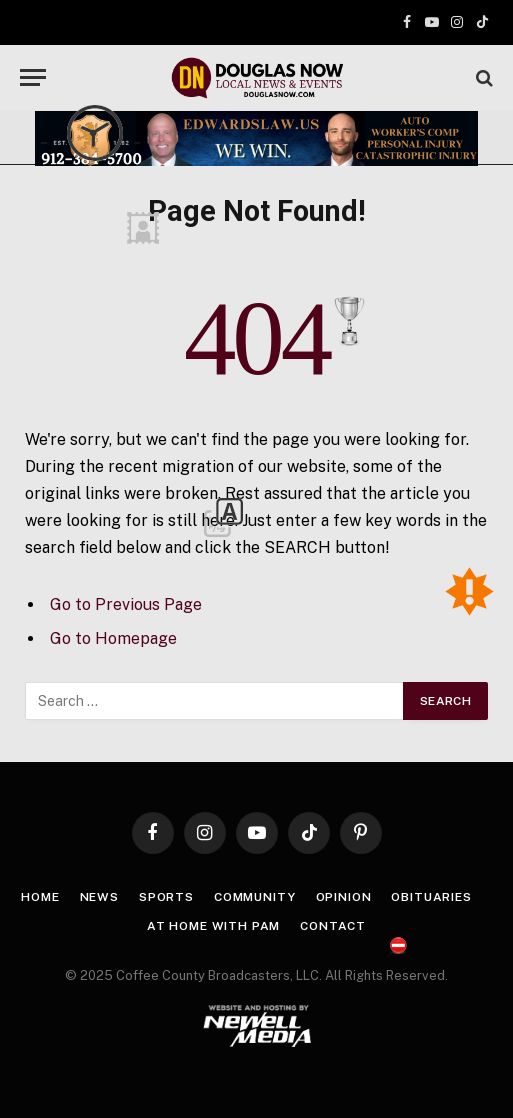  Describe the element at coordinates (223, 517) in the screenshot. I see `access language and region settings` at that location.